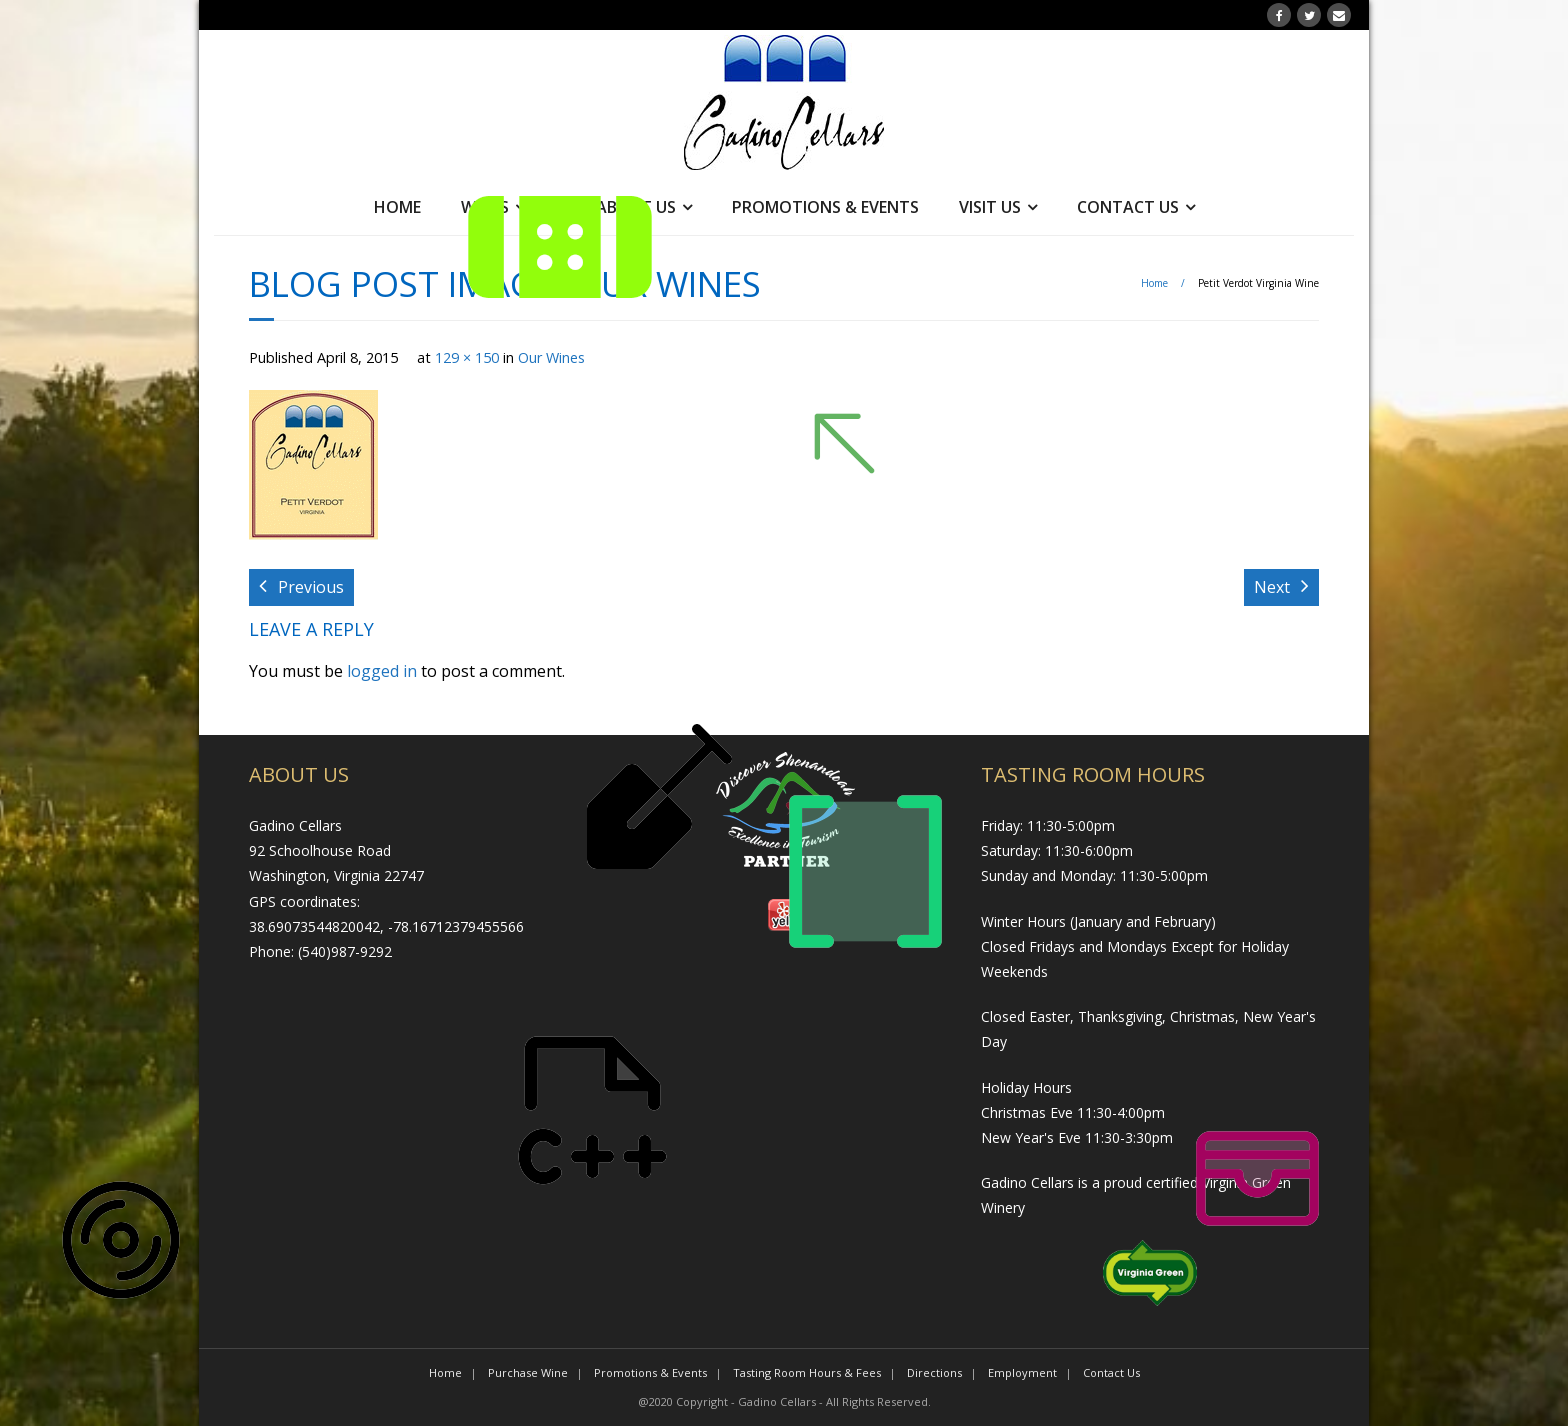 This screenshot has height=1426, width=1568. I want to click on access your wallet or saved payment methods, so click(1257, 1178).